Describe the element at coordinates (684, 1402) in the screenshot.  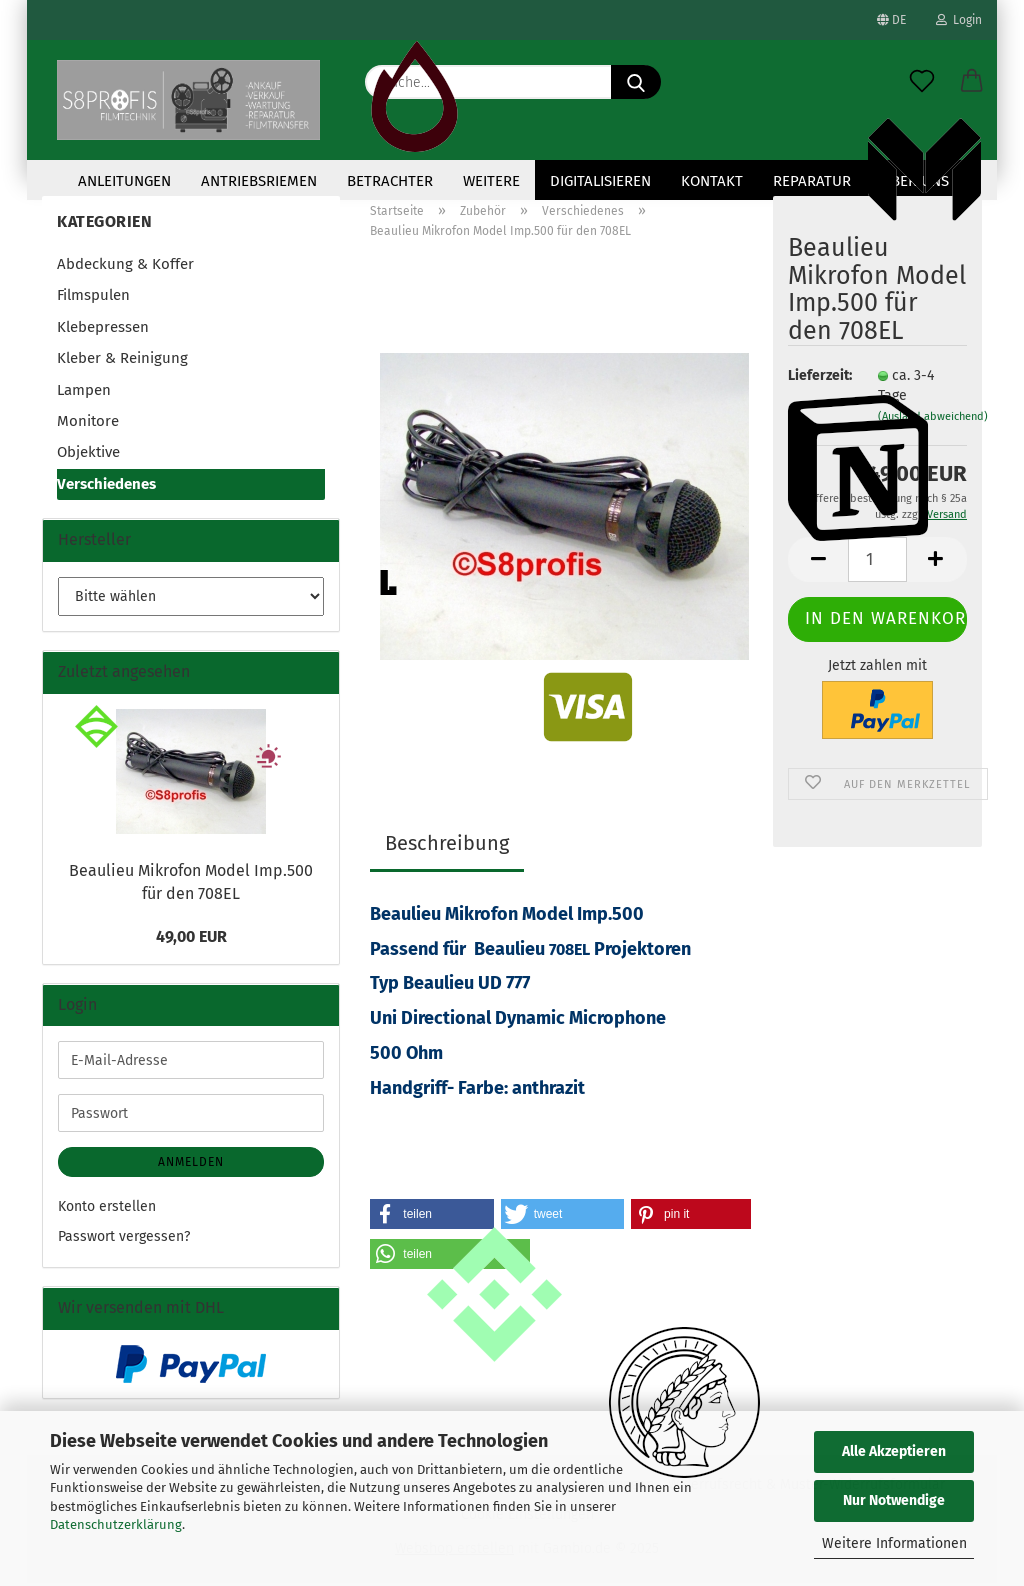
I see `max planck society official logo` at that location.